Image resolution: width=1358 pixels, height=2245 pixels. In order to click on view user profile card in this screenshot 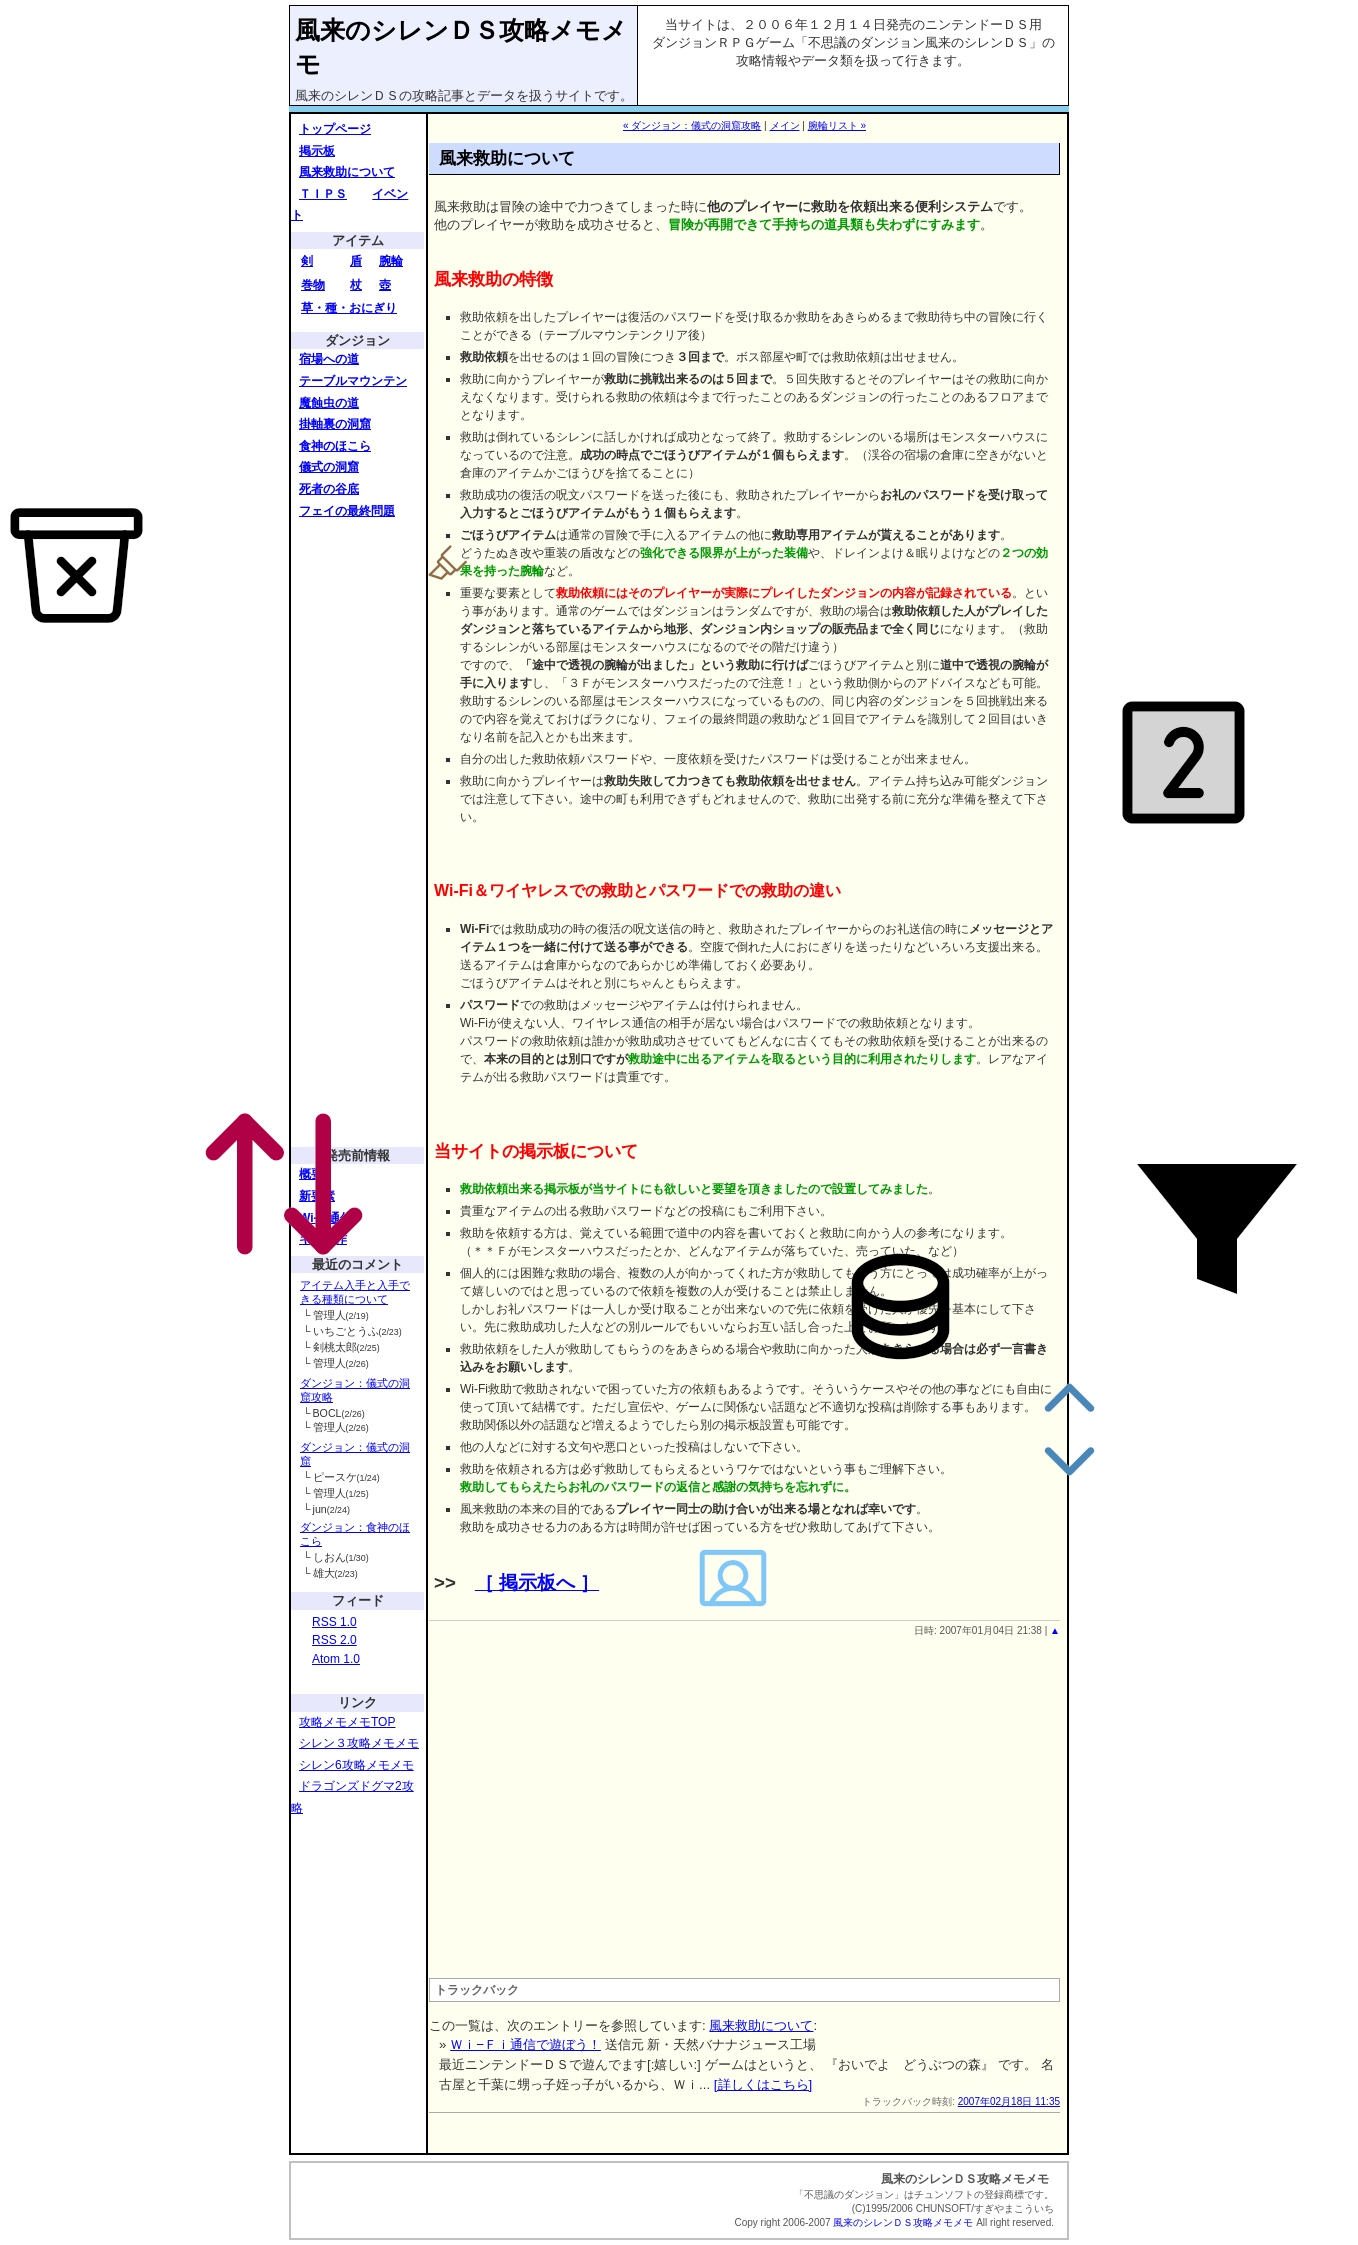, I will do `click(733, 1578)`.